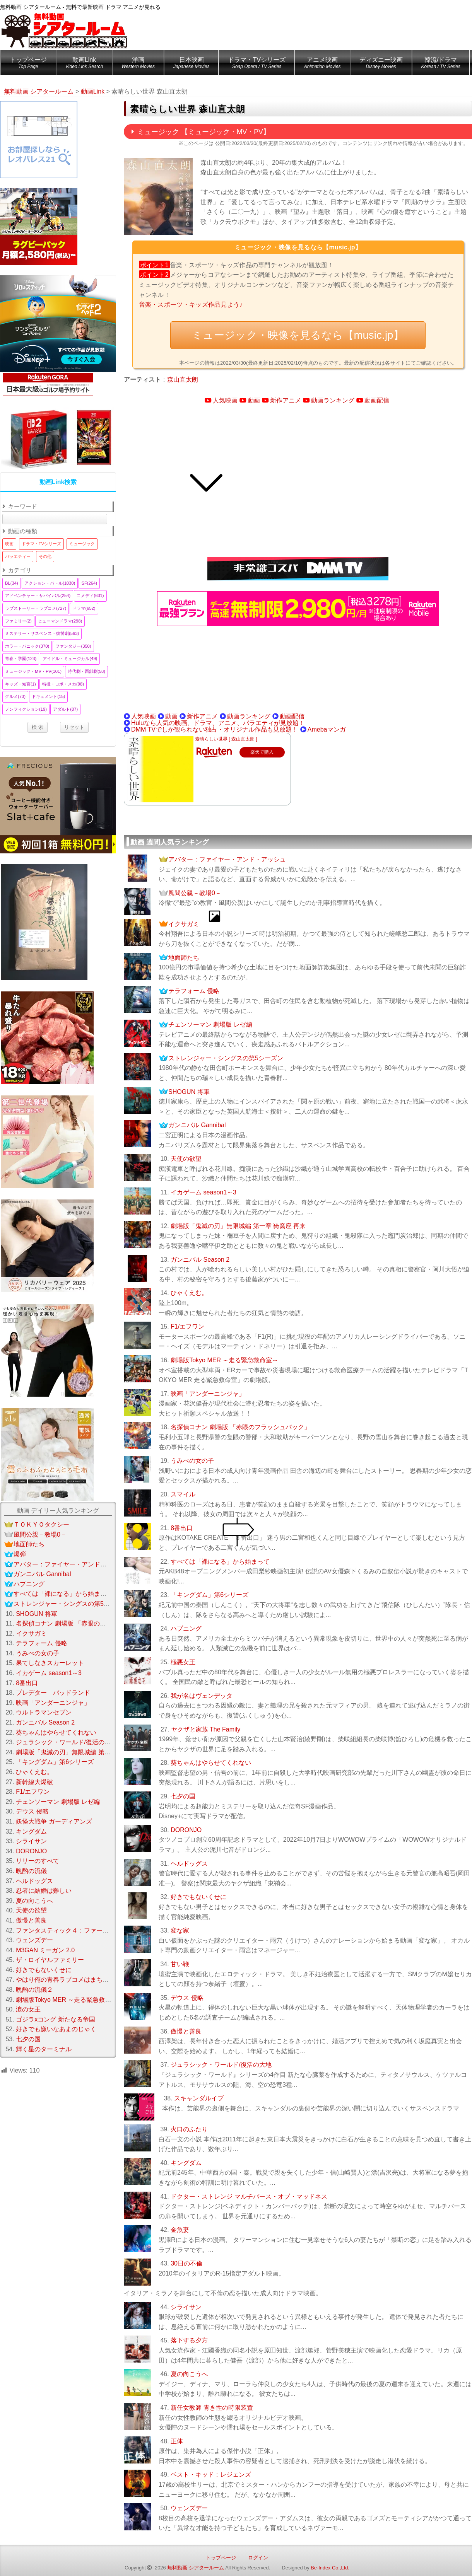  I want to click on expand a dropdown menu or section, so click(206, 481).